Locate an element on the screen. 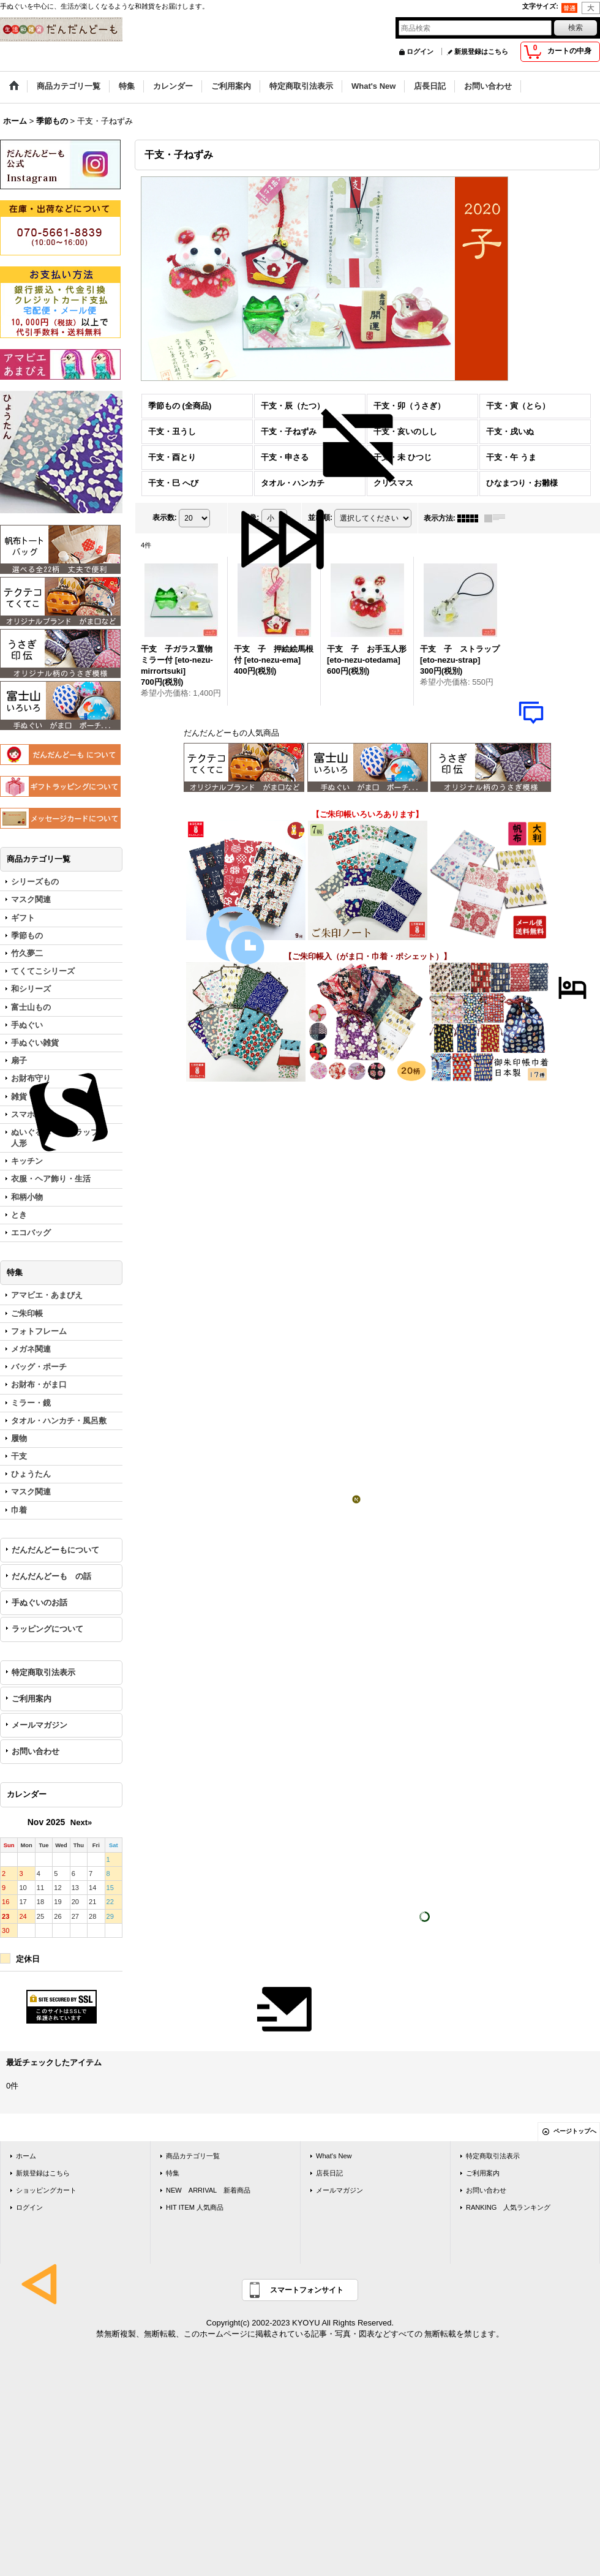 This screenshot has width=600, height=2576. send an email or message is located at coordinates (287, 2009).